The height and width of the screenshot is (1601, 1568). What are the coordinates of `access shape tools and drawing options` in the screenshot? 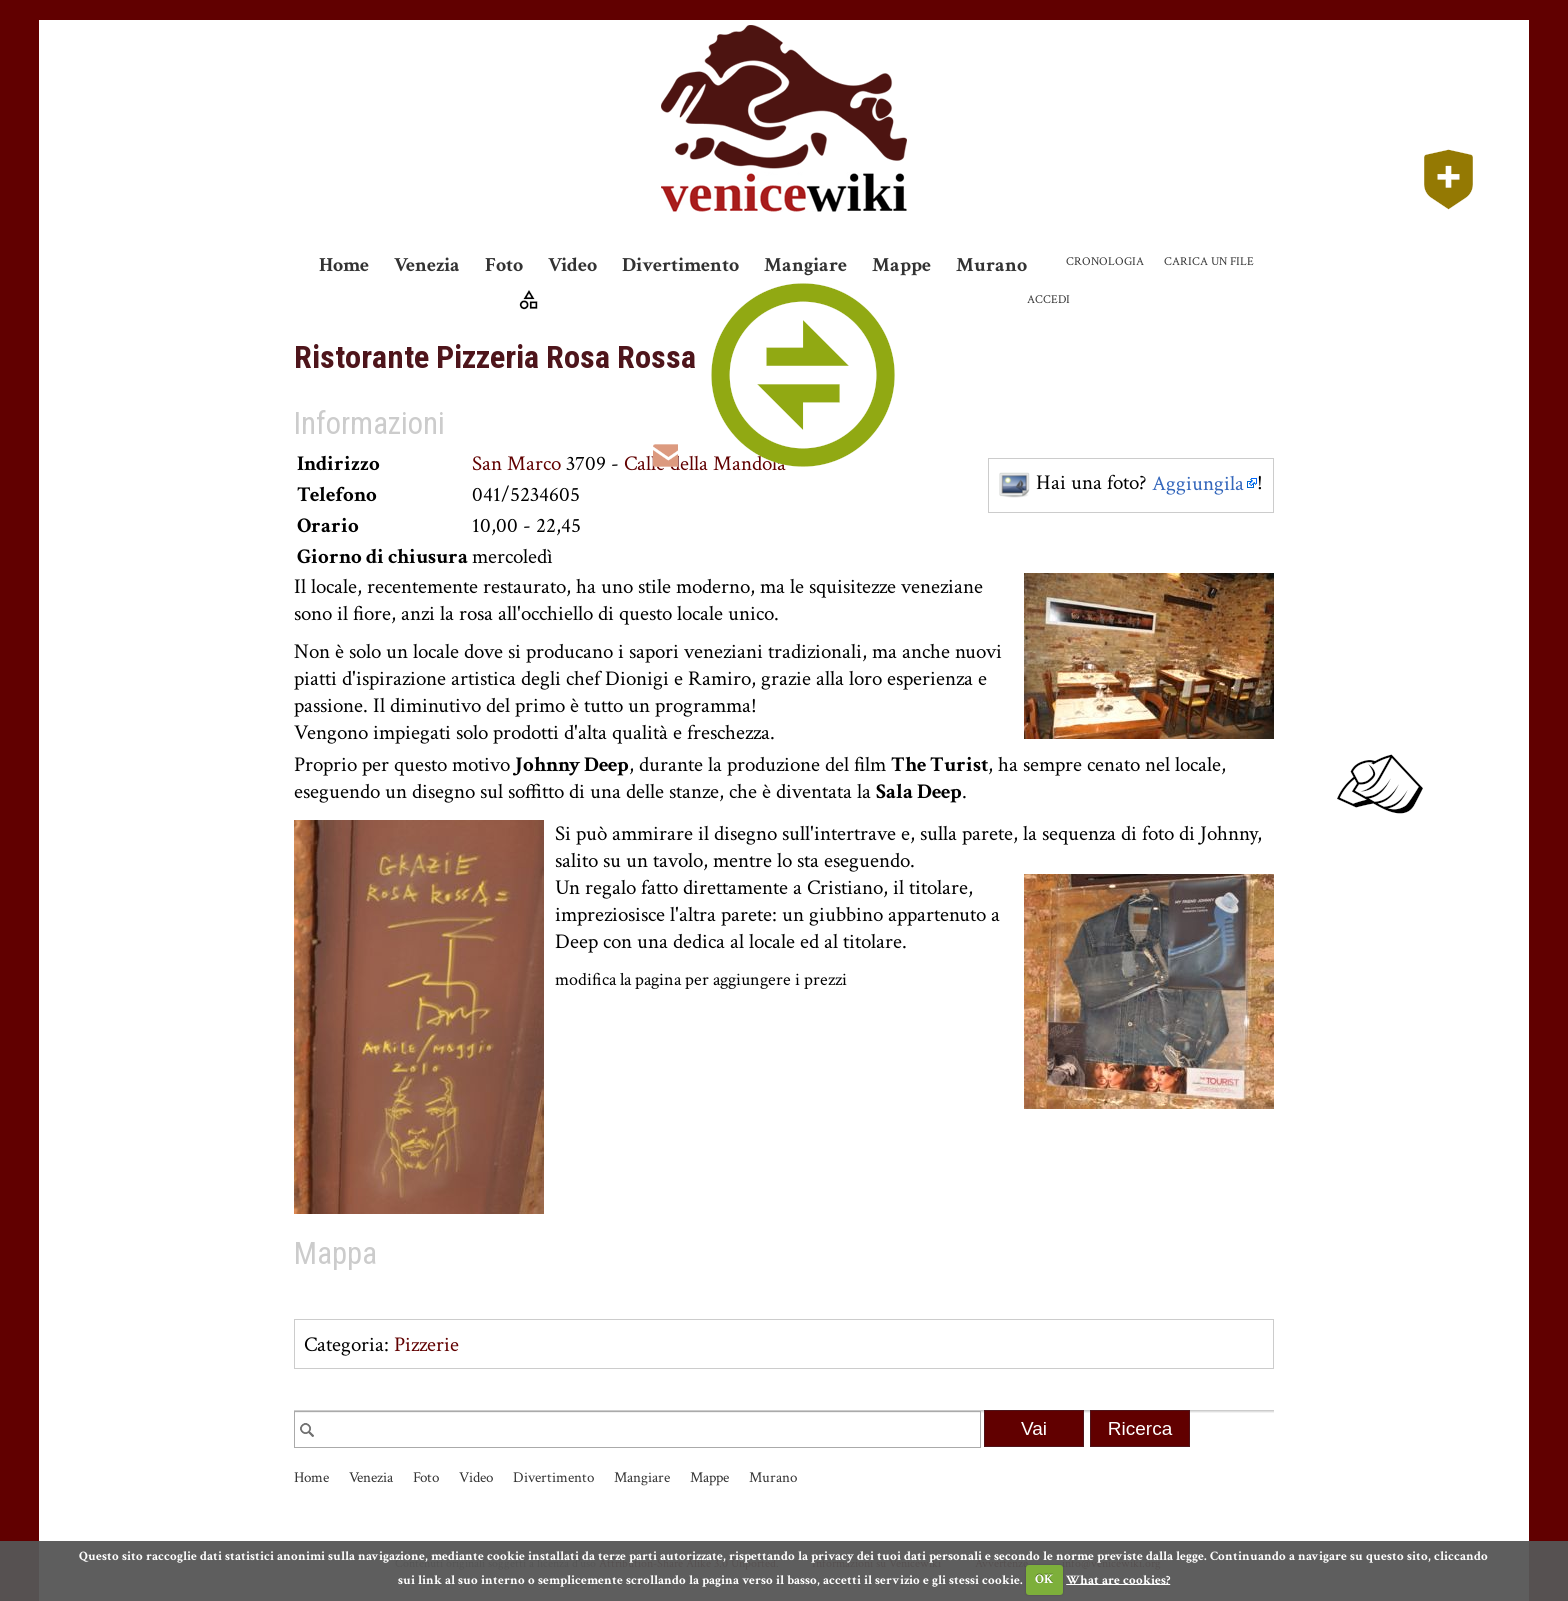 It's located at (529, 300).